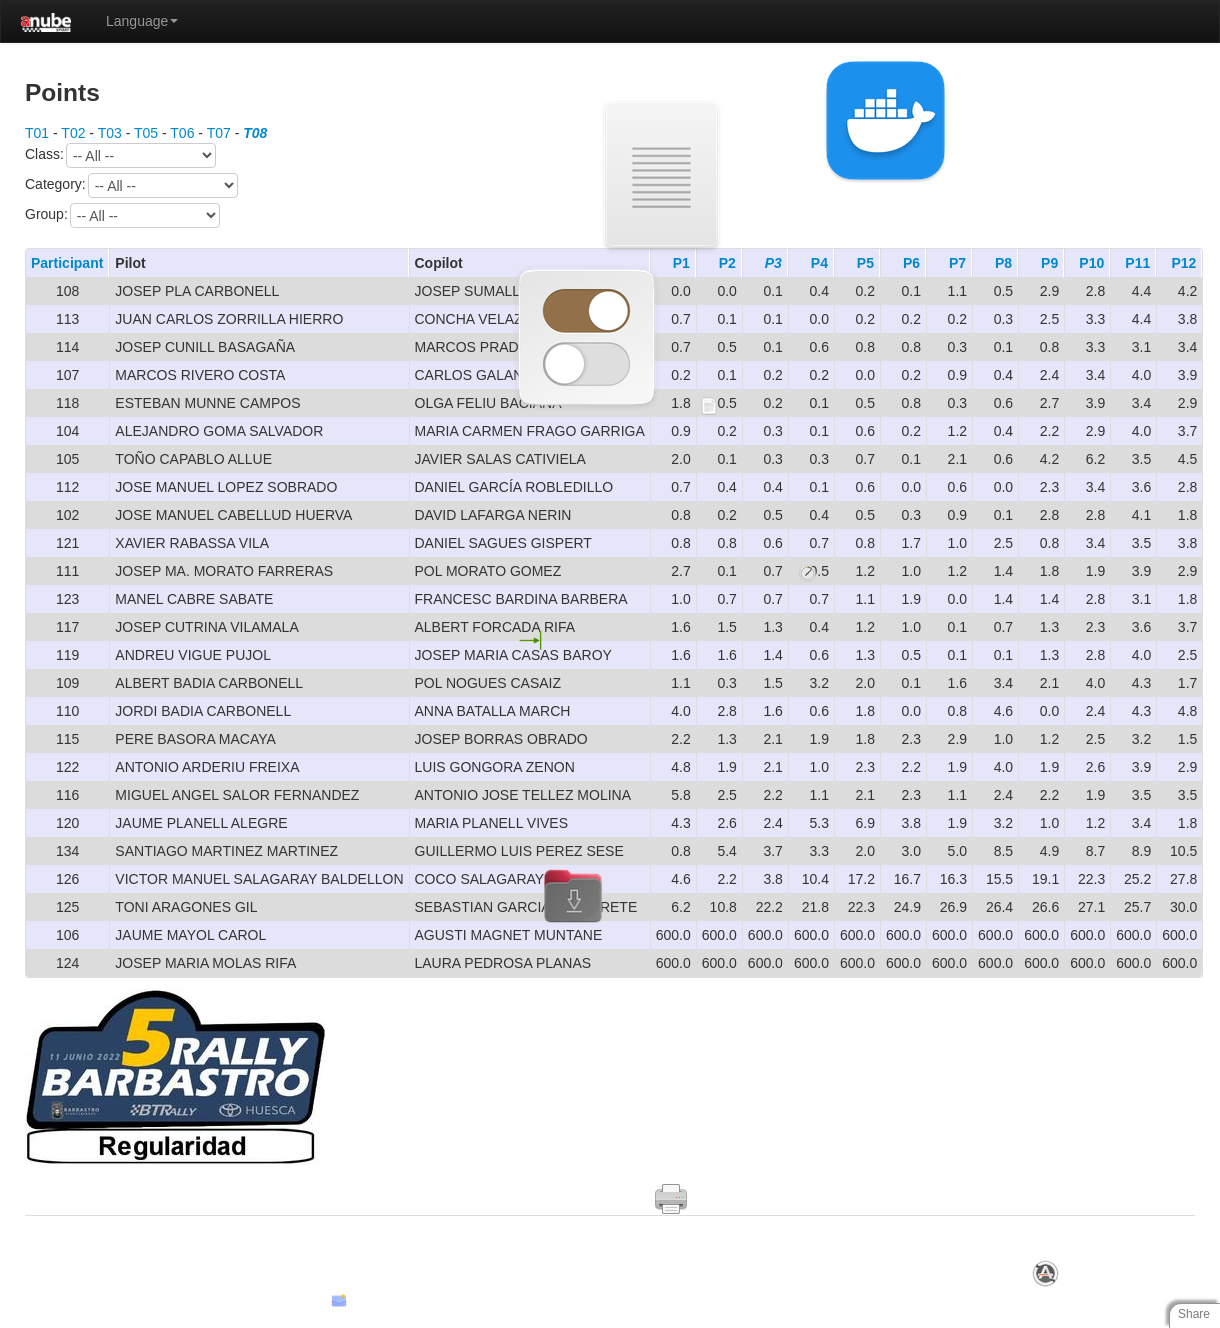 This screenshot has width=1220, height=1328. What do you see at coordinates (586, 337) in the screenshot?
I see `open unity tweak tool settings` at bounding box center [586, 337].